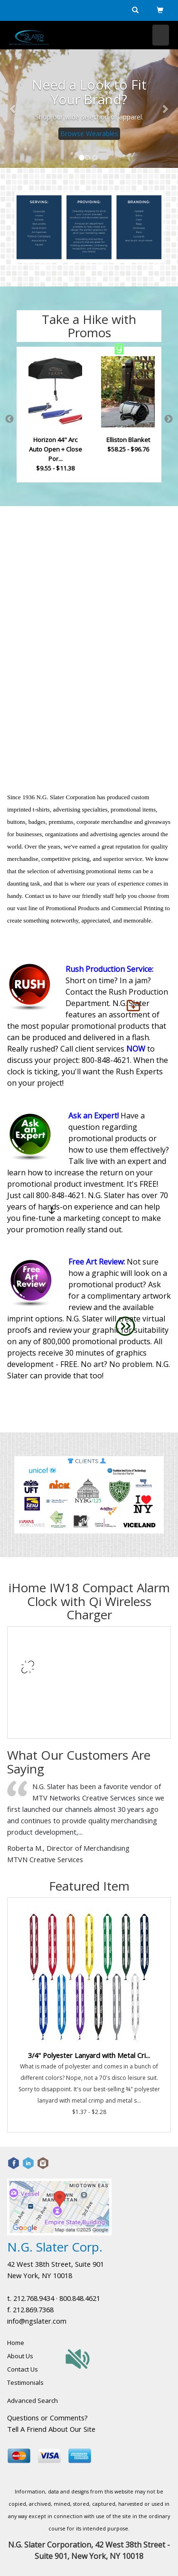  What do you see at coordinates (119, 349) in the screenshot?
I see `open Goodreads app` at bounding box center [119, 349].